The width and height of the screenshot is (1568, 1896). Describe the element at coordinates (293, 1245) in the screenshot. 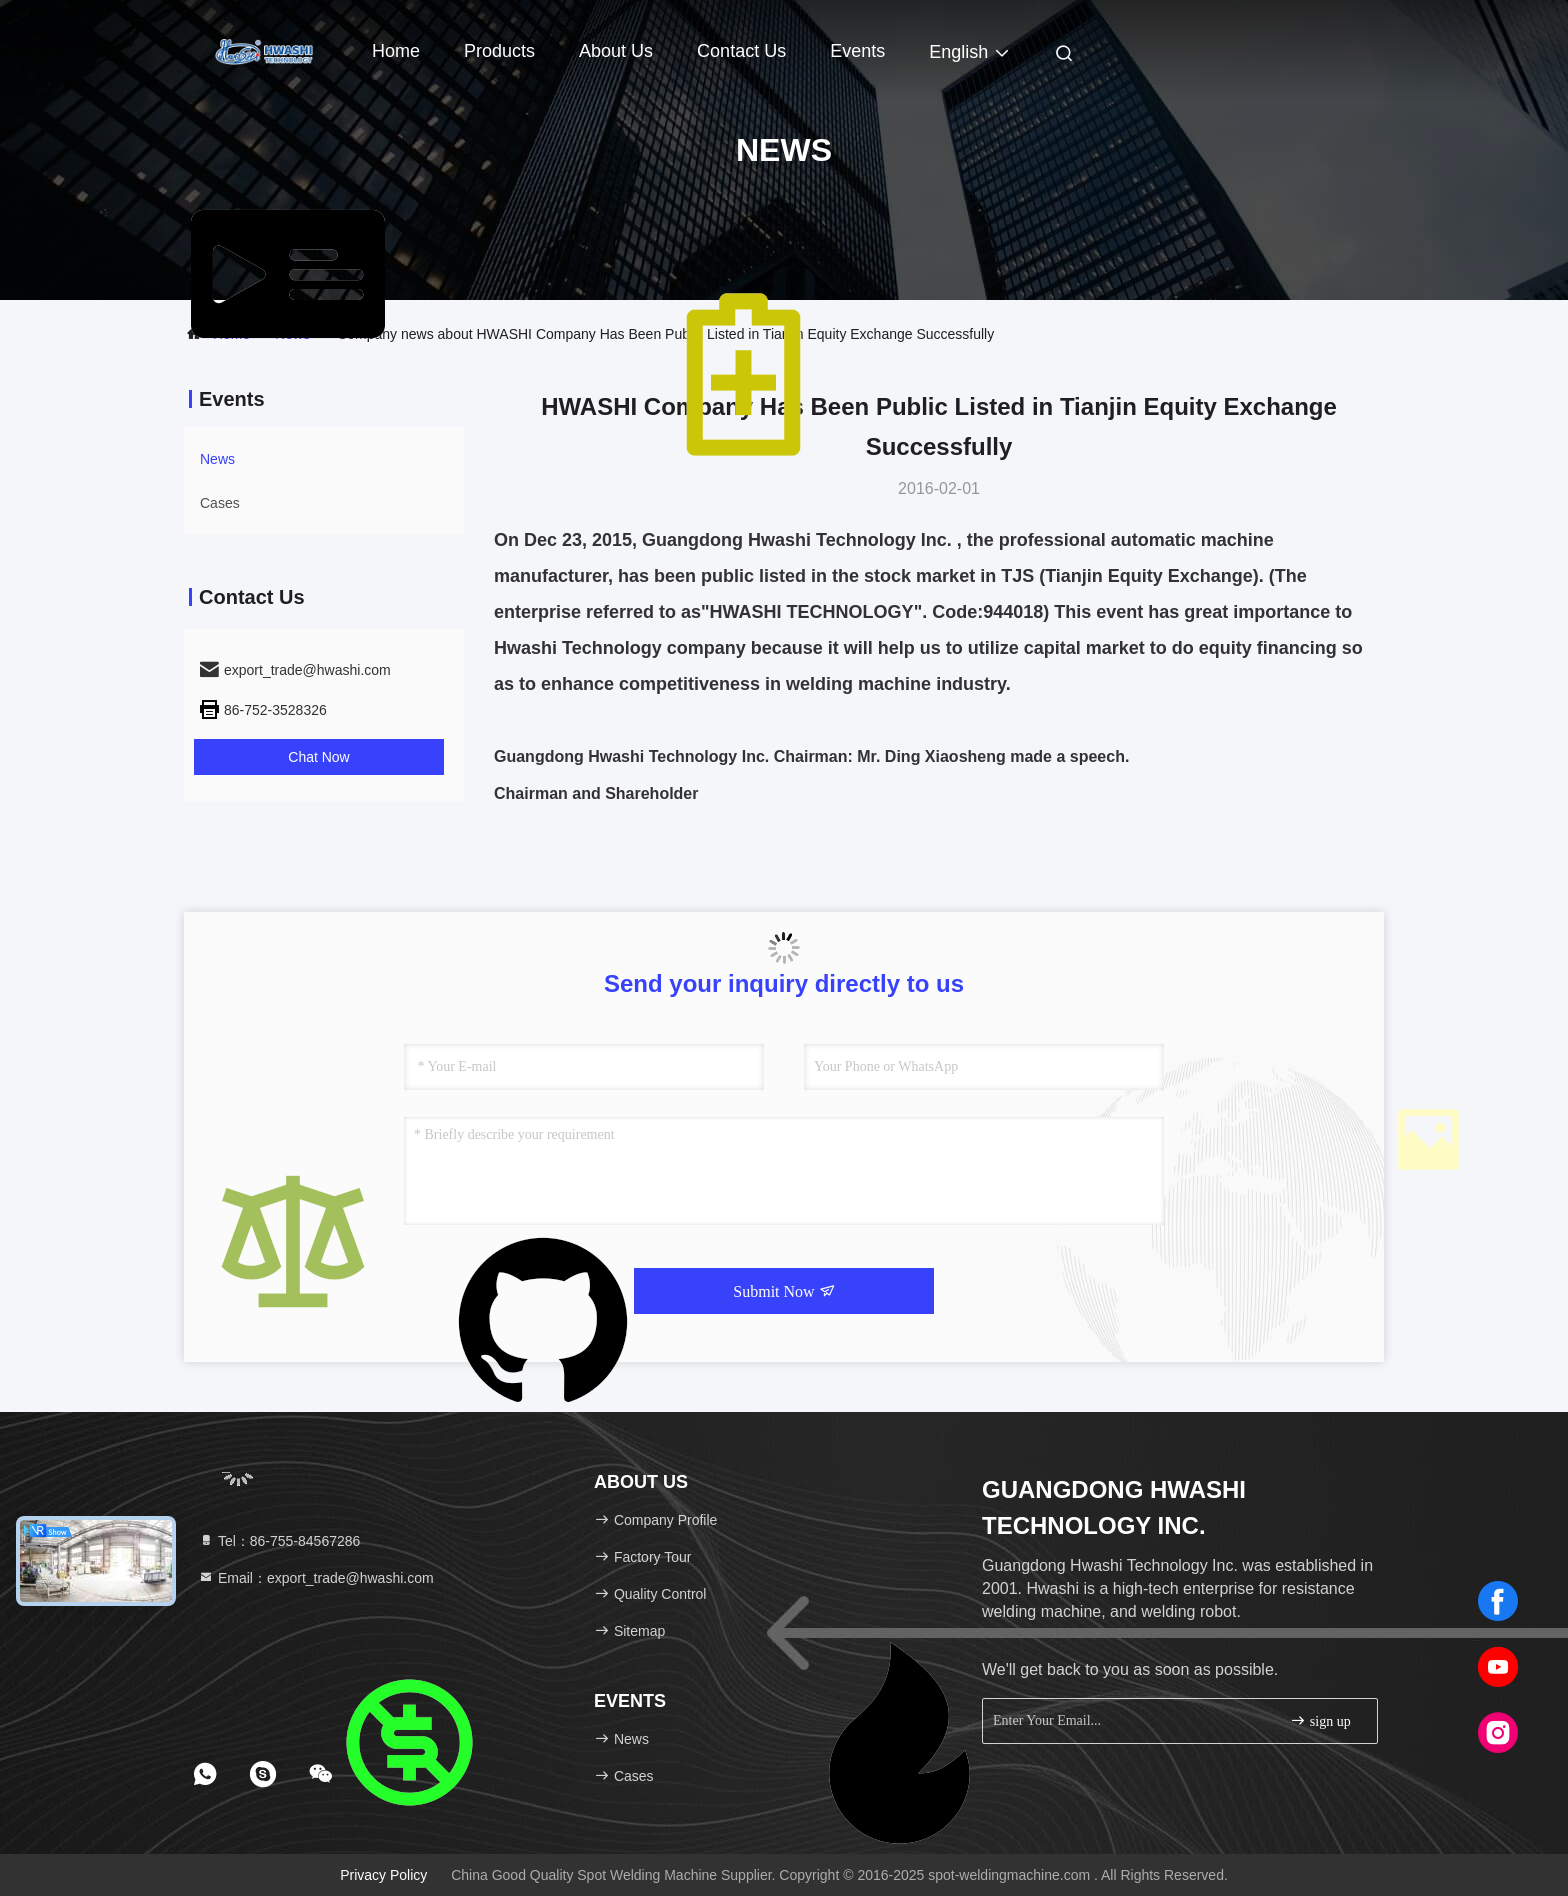

I see `access legal or terms of service information` at that location.